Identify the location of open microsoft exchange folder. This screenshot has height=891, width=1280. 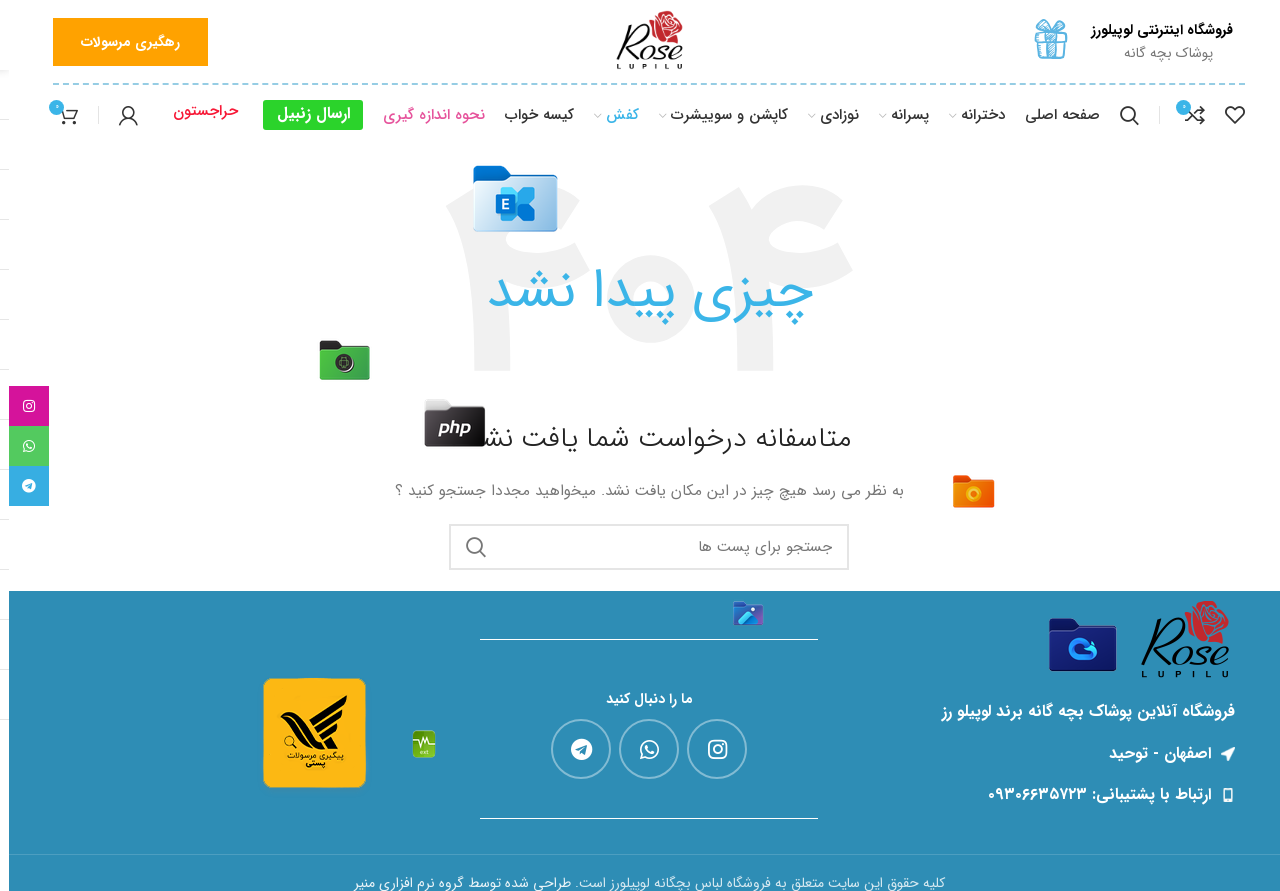
(515, 201).